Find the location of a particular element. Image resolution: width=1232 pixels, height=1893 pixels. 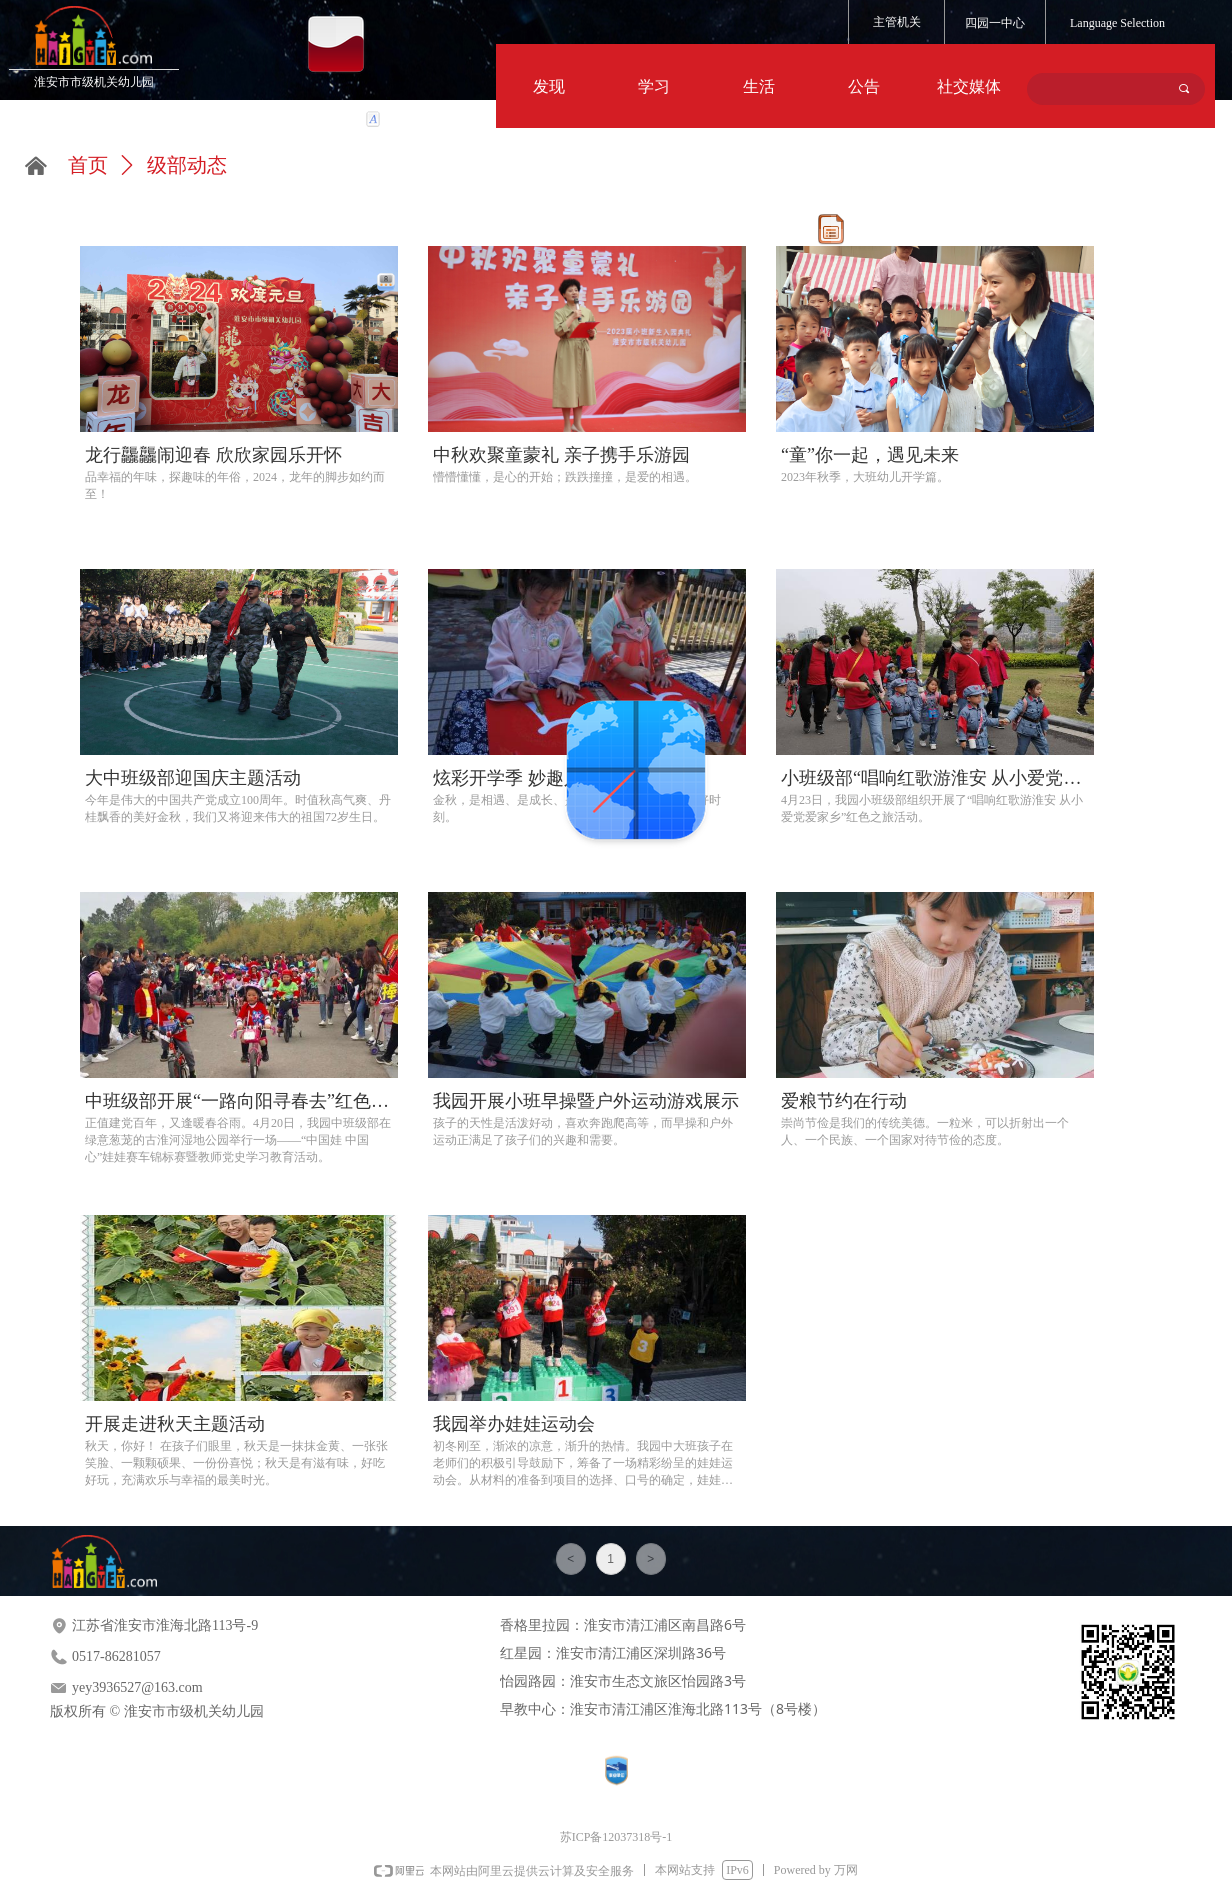

open chromatic app for guitar tuning is located at coordinates (386, 282).